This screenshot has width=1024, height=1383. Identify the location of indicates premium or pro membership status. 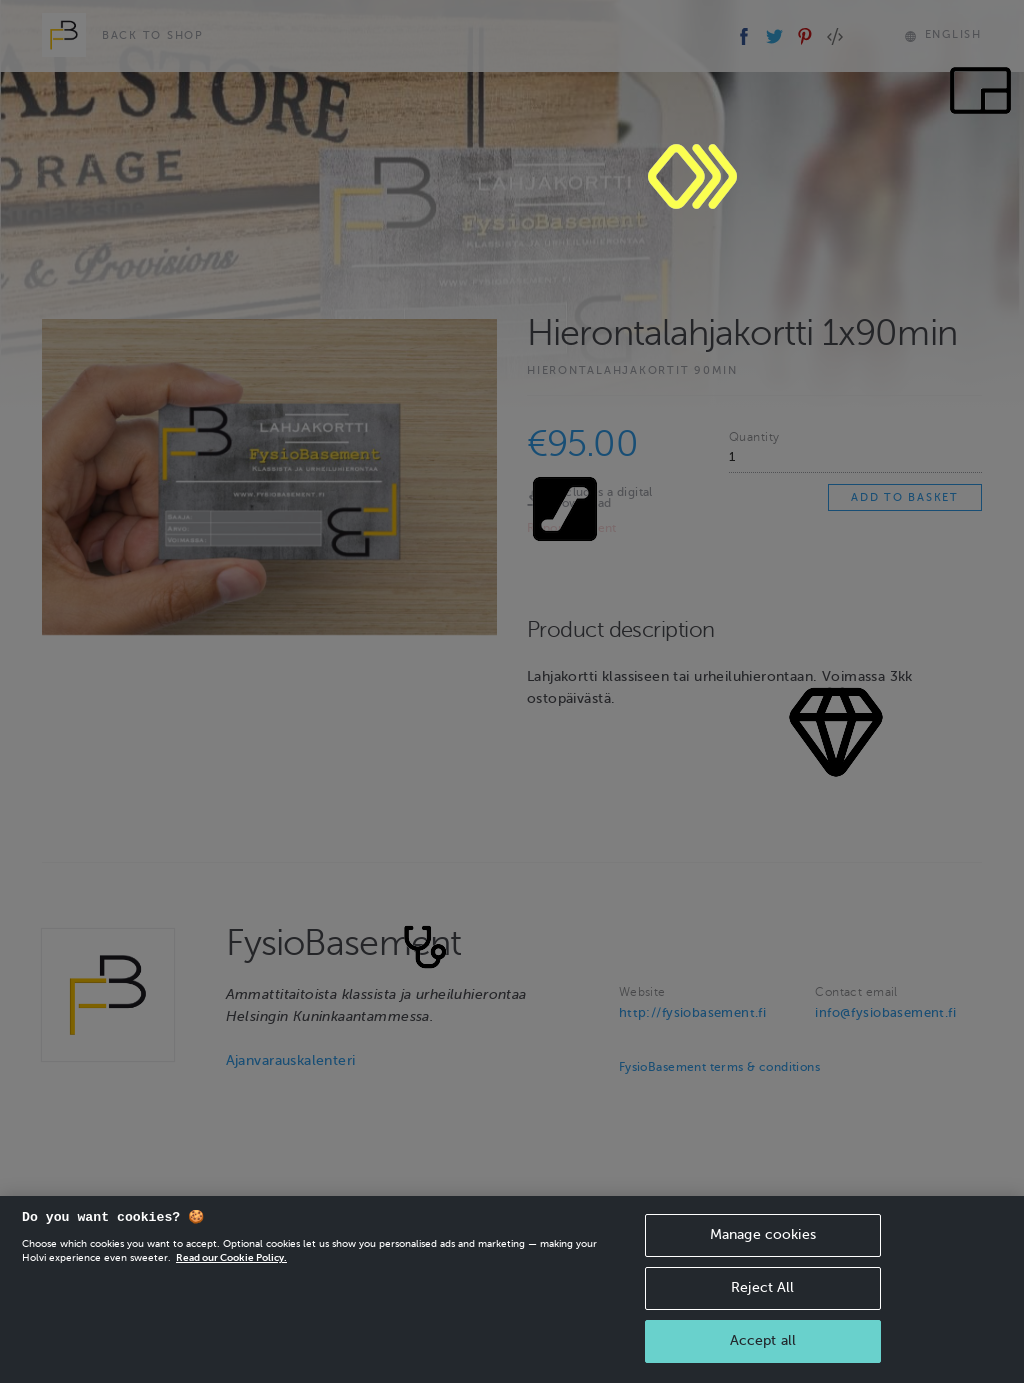
(836, 730).